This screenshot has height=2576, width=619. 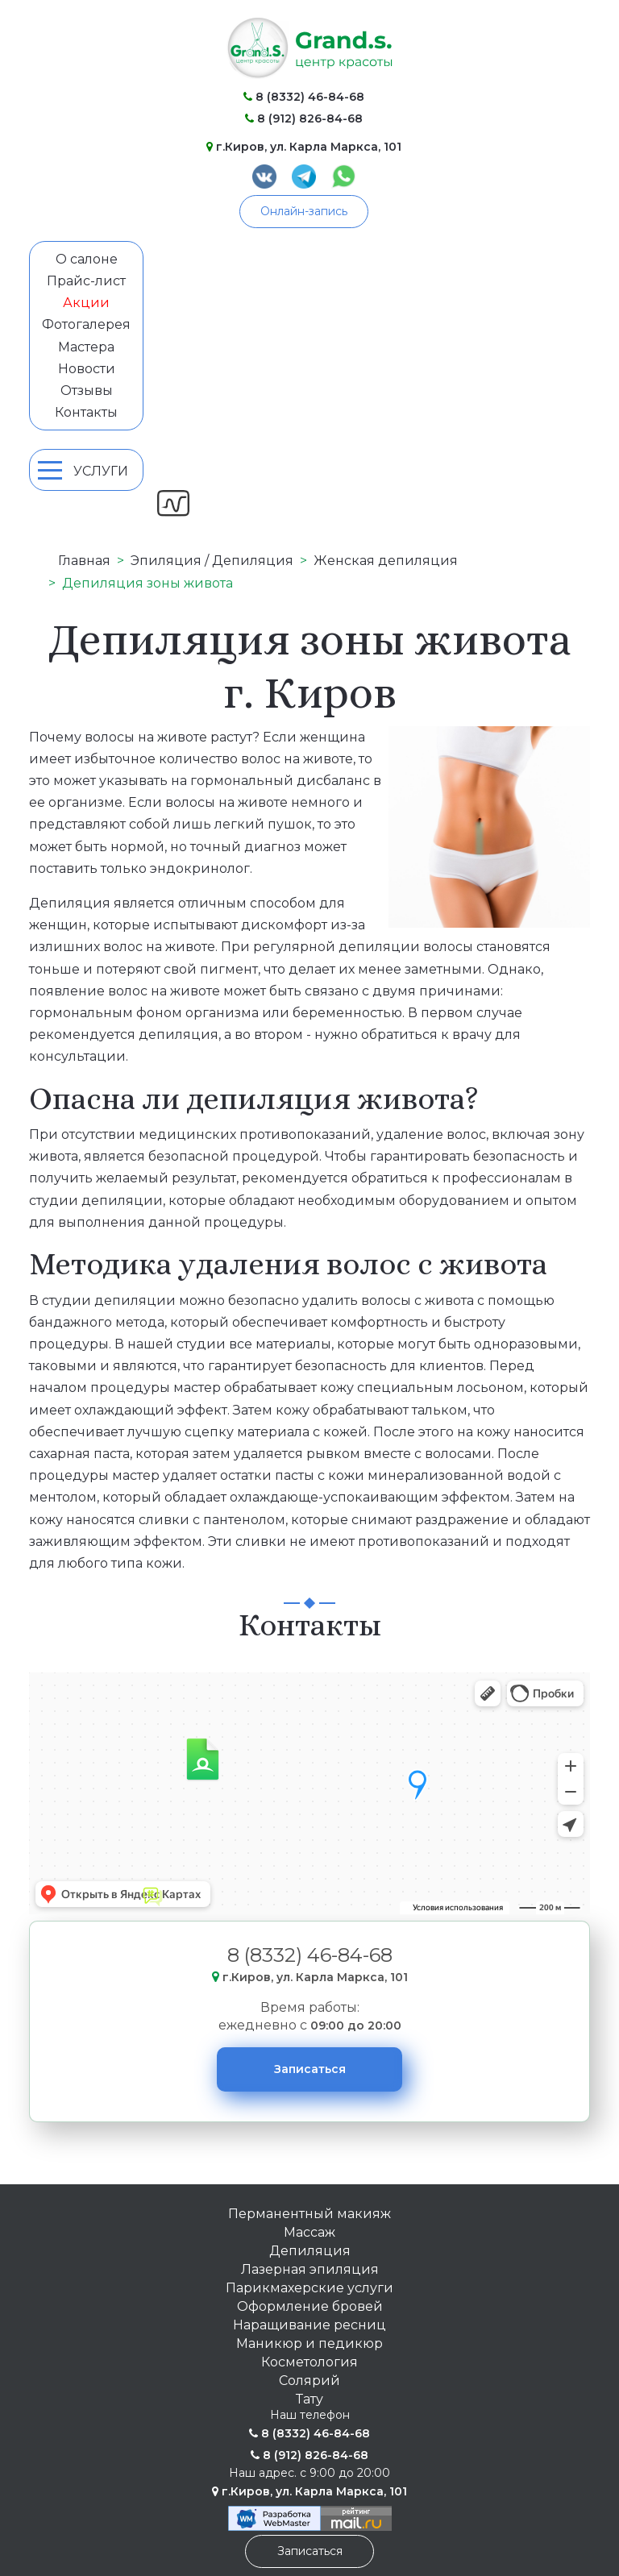 I want to click on a renderdoc capture file, so click(x=202, y=1760).